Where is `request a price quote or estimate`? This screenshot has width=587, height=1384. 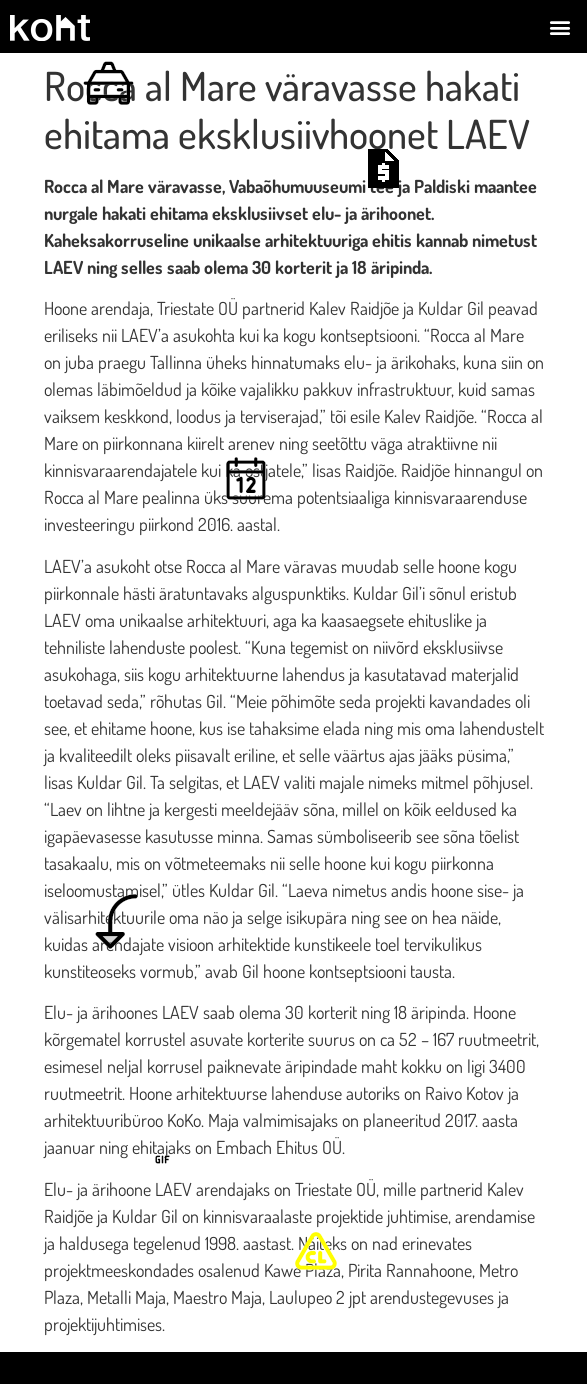 request a price quote or estimate is located at coordinates (383, 168).